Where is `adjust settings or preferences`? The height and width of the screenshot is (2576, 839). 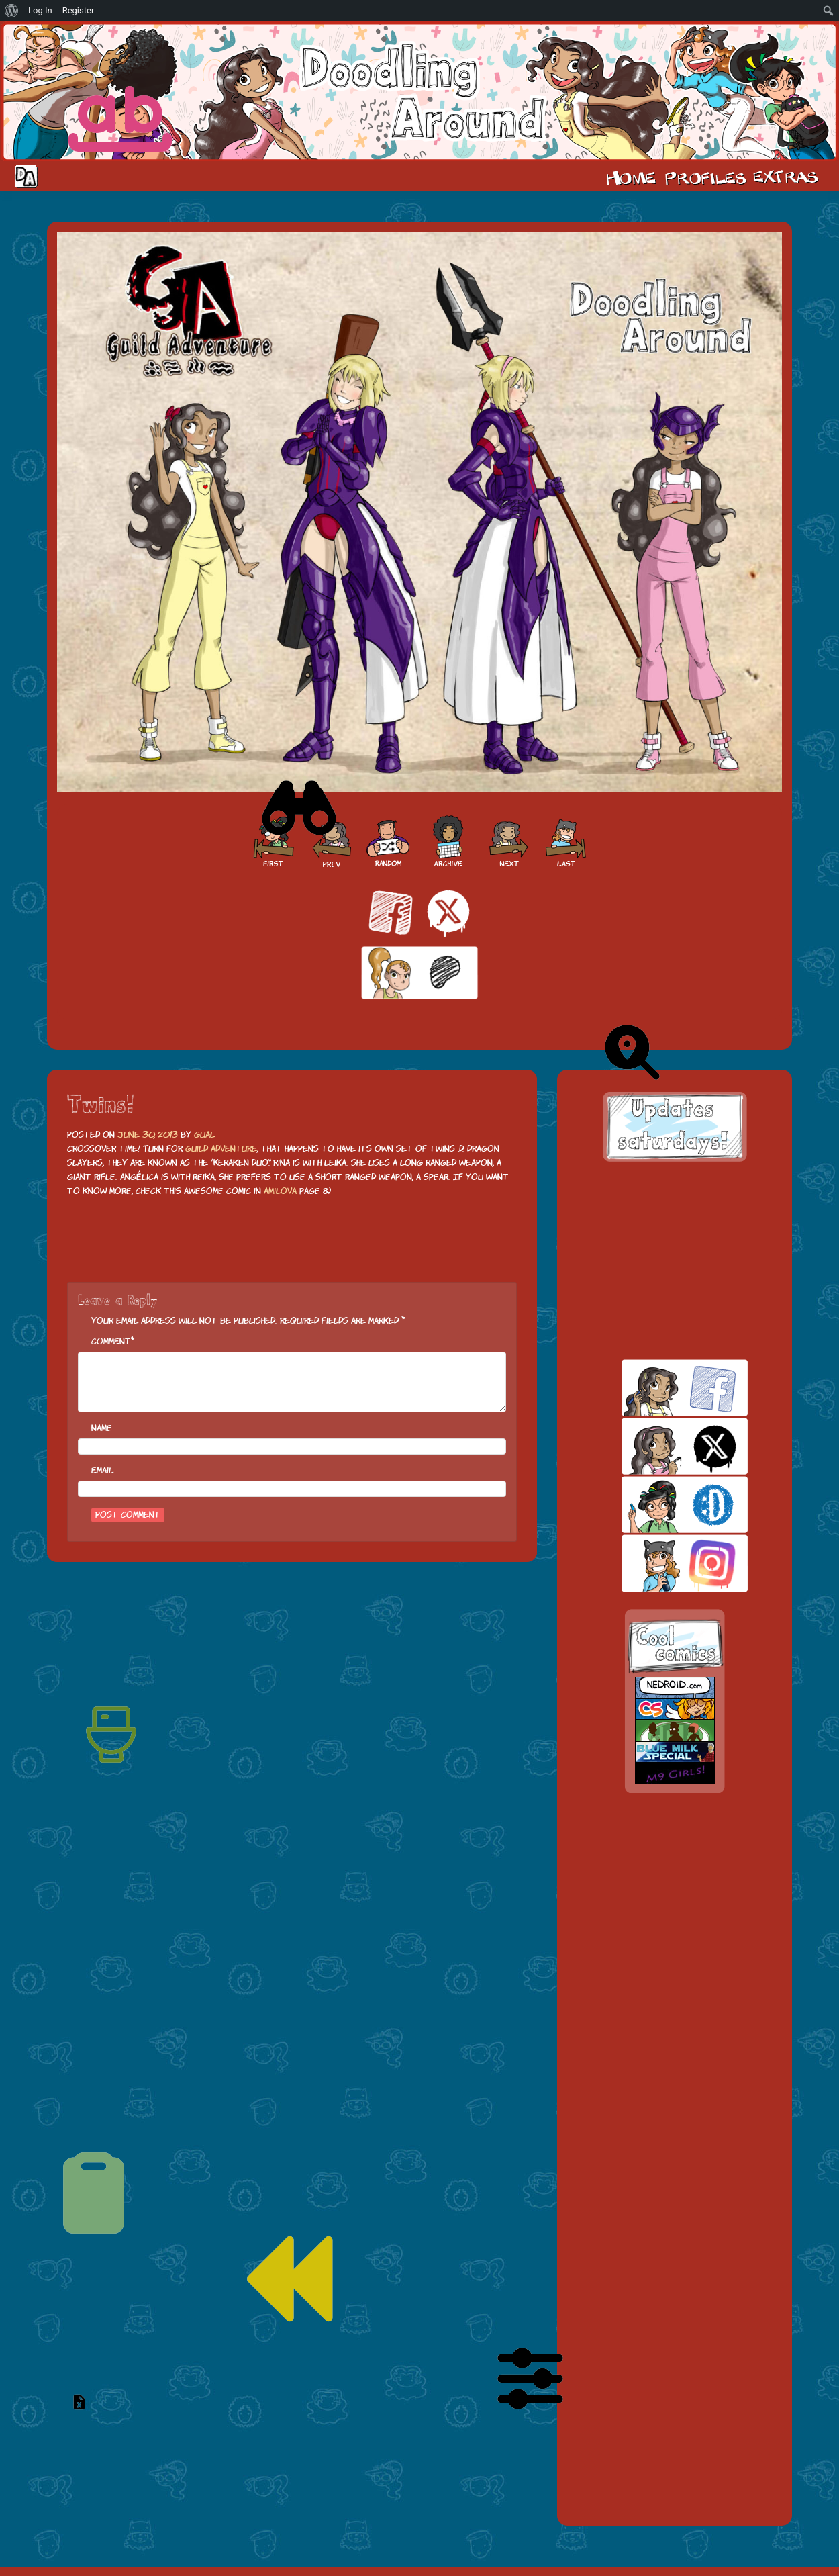 adjust settings or preferences is located at coordinates (530, 2379).